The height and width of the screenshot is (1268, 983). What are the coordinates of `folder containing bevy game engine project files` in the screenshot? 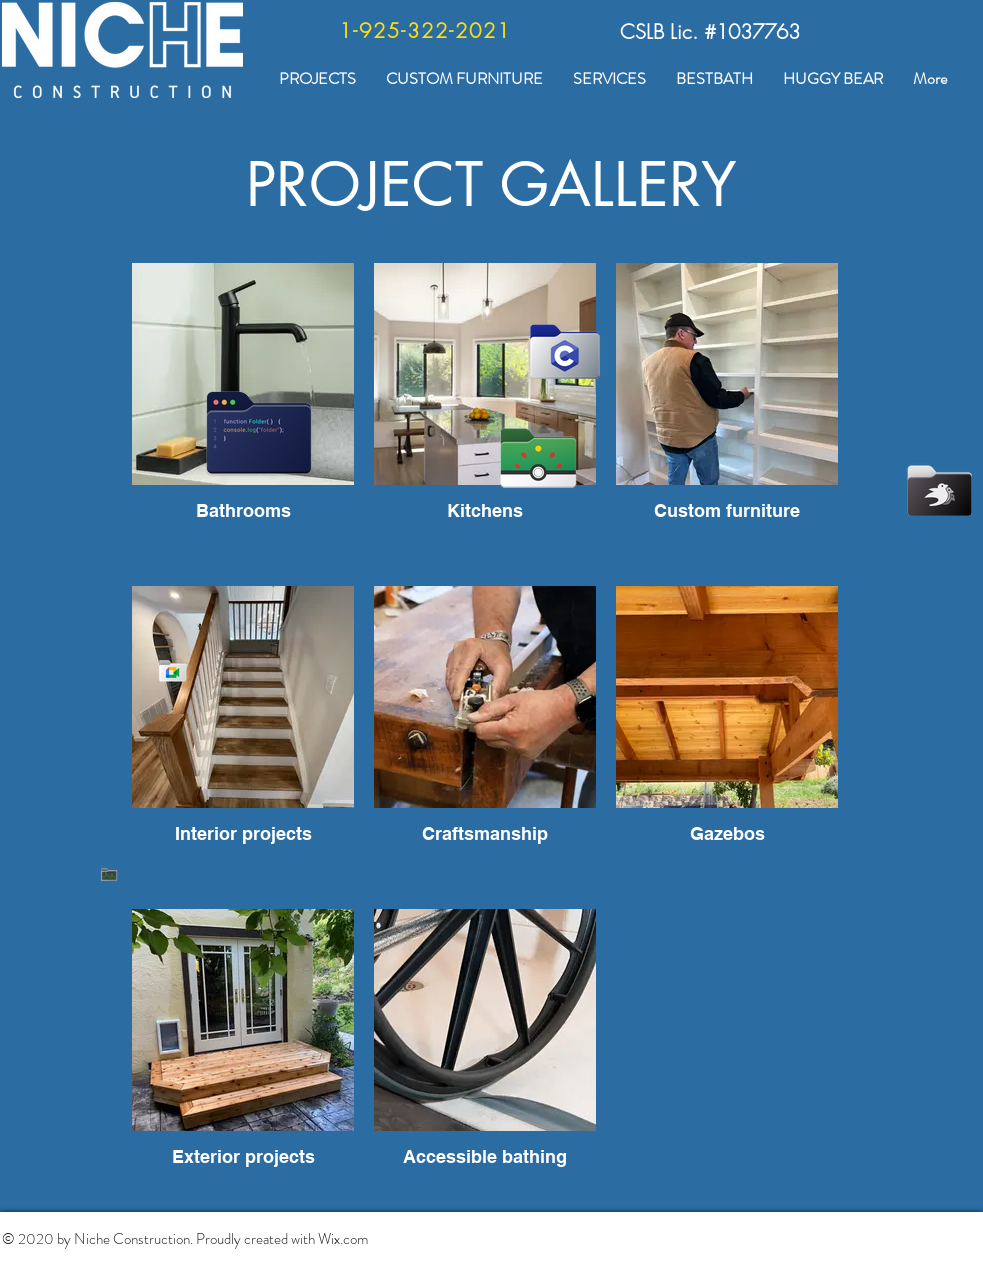 It's located at (939, 492).